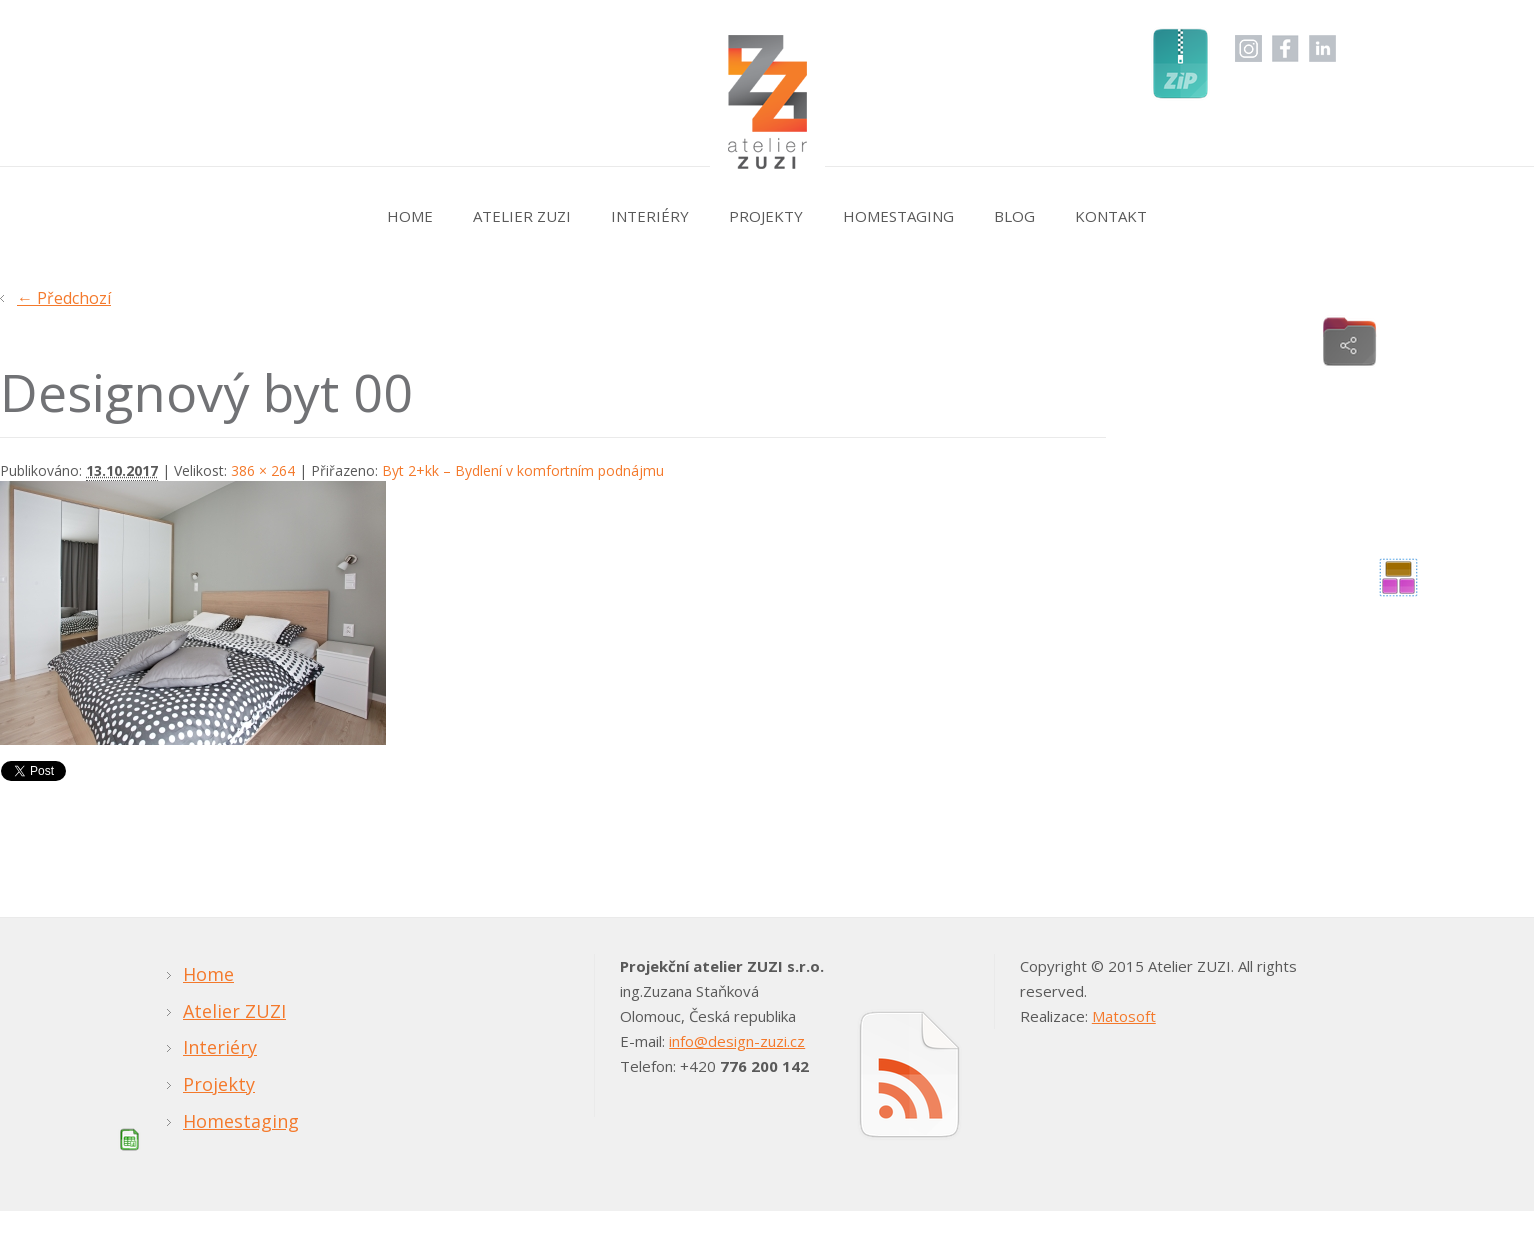  What do you see at coordinates (1398, 577) in the screenshot?
I see `select all items in the current view` at bounding box center [1398, 577].